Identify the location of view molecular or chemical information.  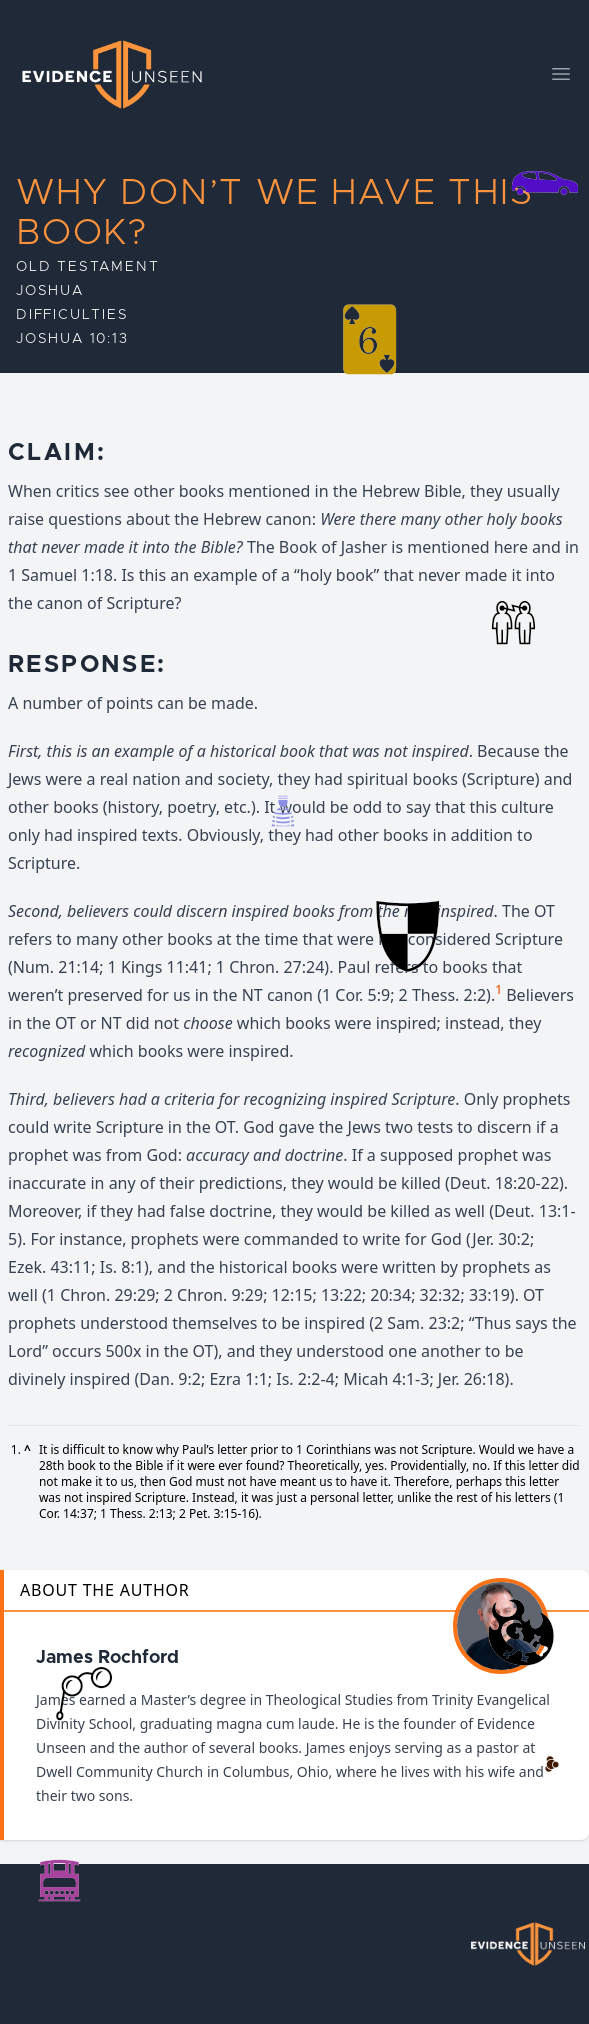
(552, 1764).